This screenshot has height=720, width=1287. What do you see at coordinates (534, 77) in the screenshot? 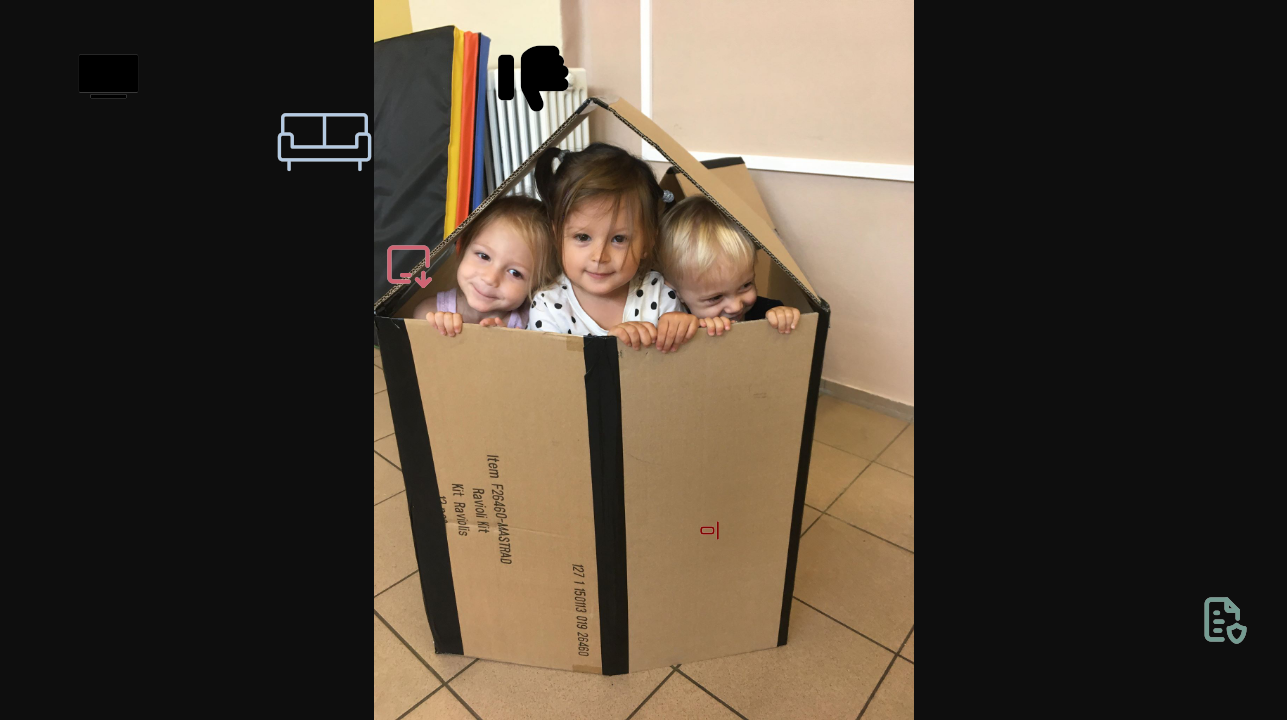
I see `dislike or downvote content` at bounding box center [534, 77].